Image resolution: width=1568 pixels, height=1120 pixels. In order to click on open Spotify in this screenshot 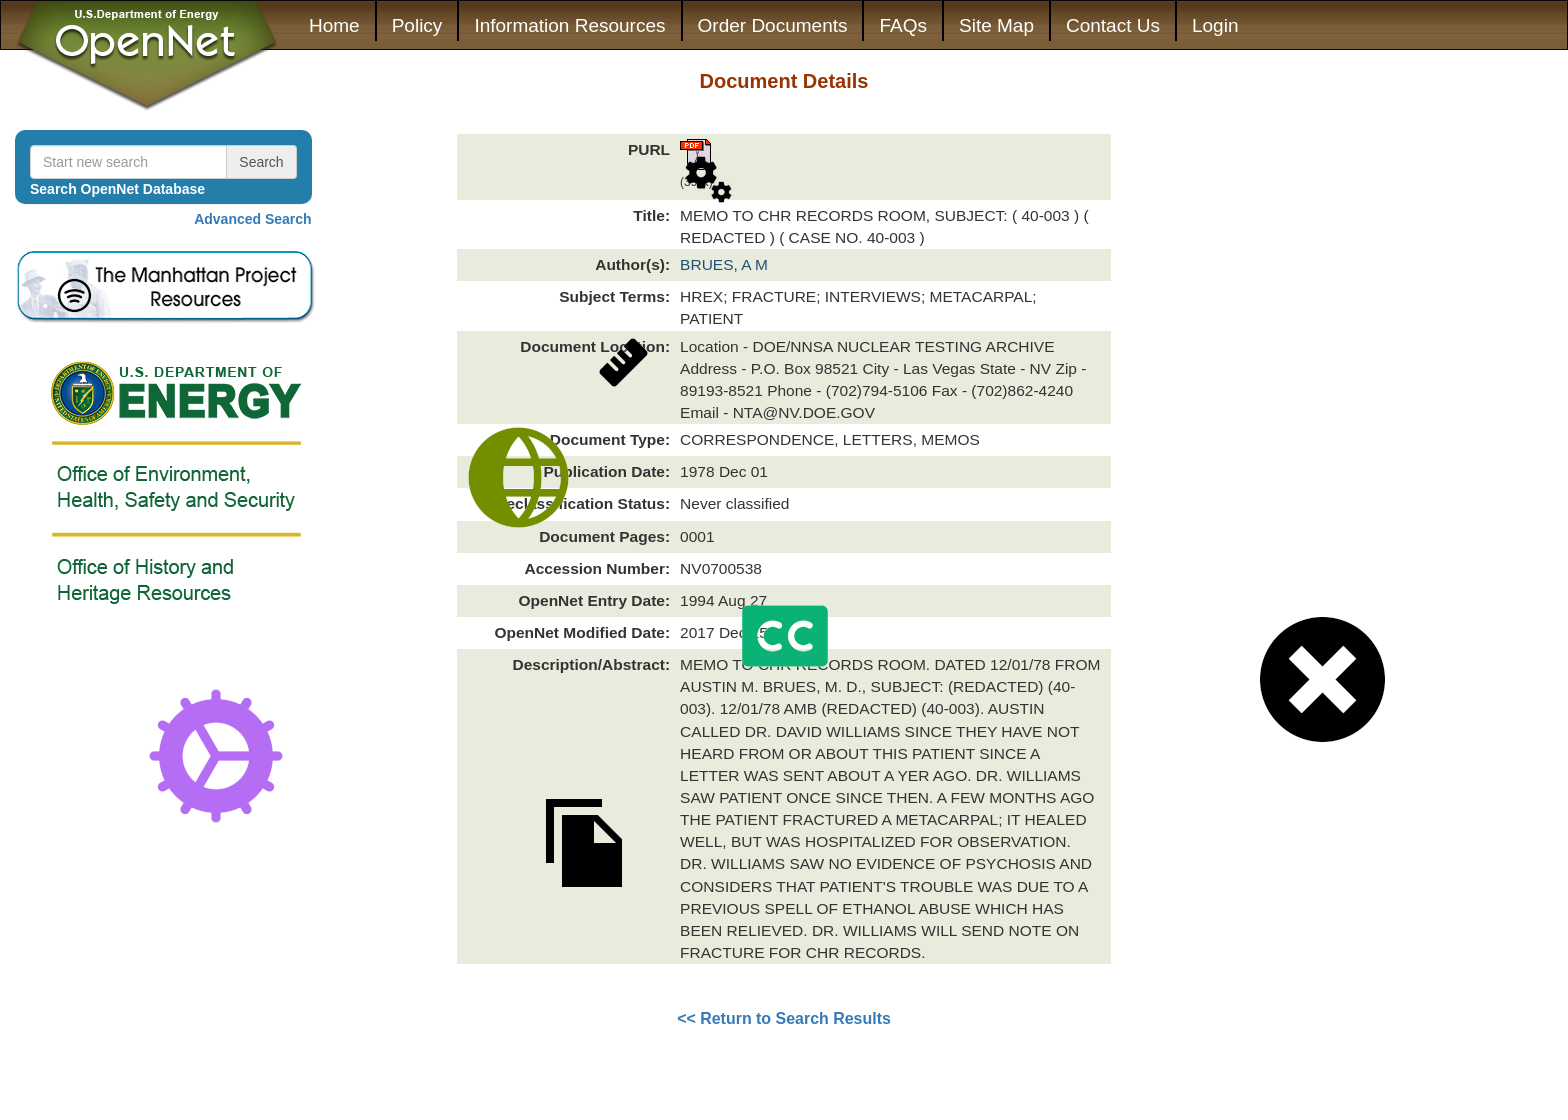, I will do `click(74, 295)`.